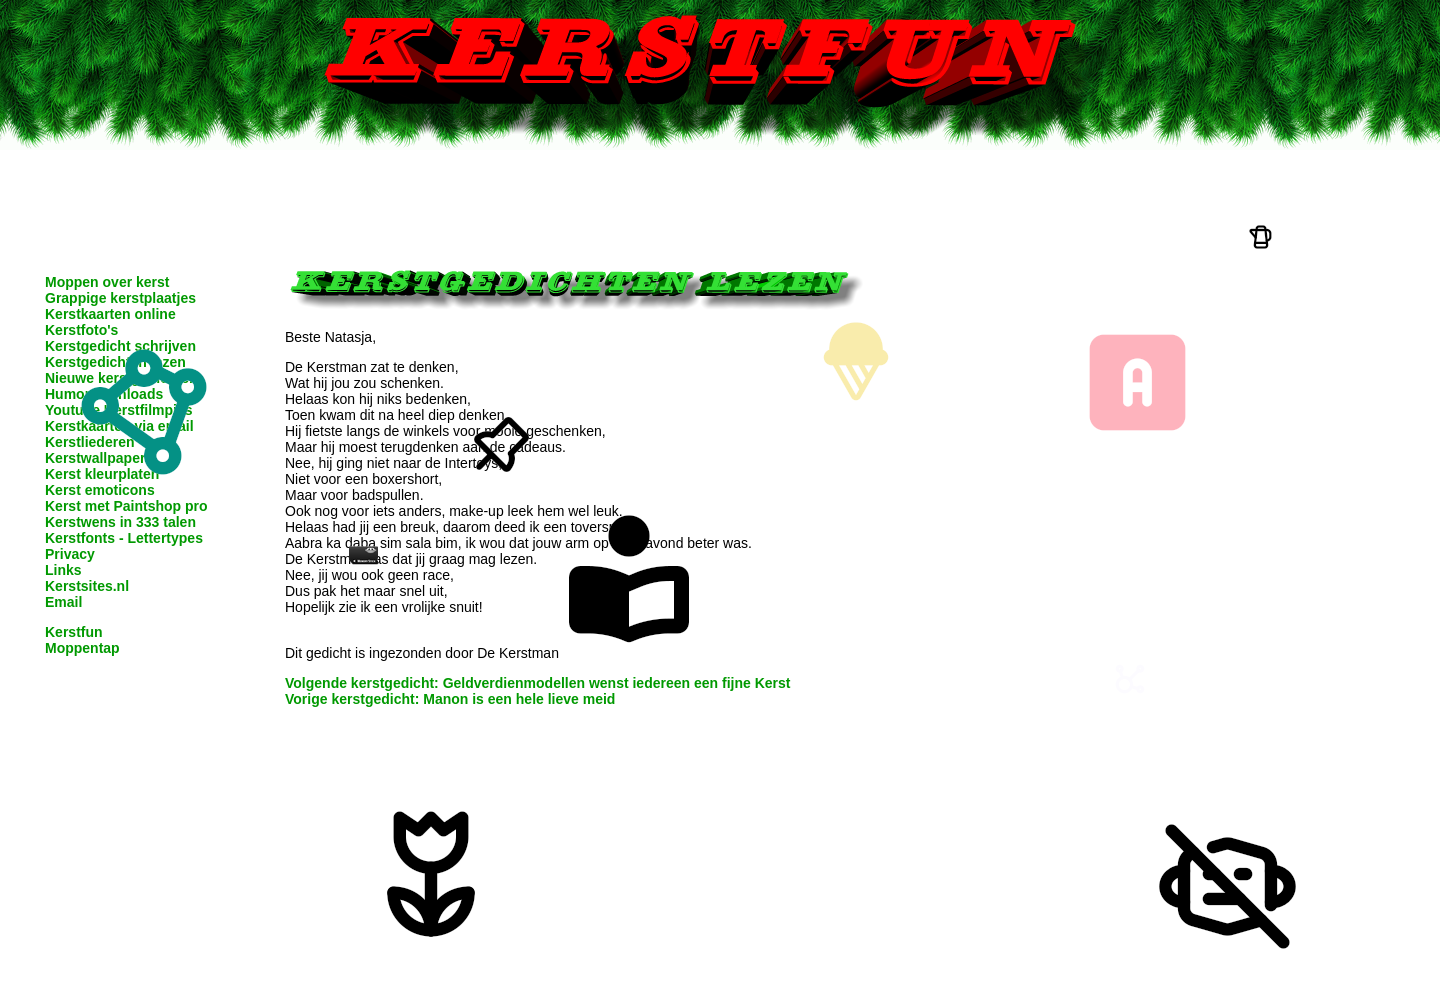 This screenshot has height=1001, width=1440. Describe the element at coordinates (499, 446) in the screenshot. I see `pin an item to keep it visible` at that location.